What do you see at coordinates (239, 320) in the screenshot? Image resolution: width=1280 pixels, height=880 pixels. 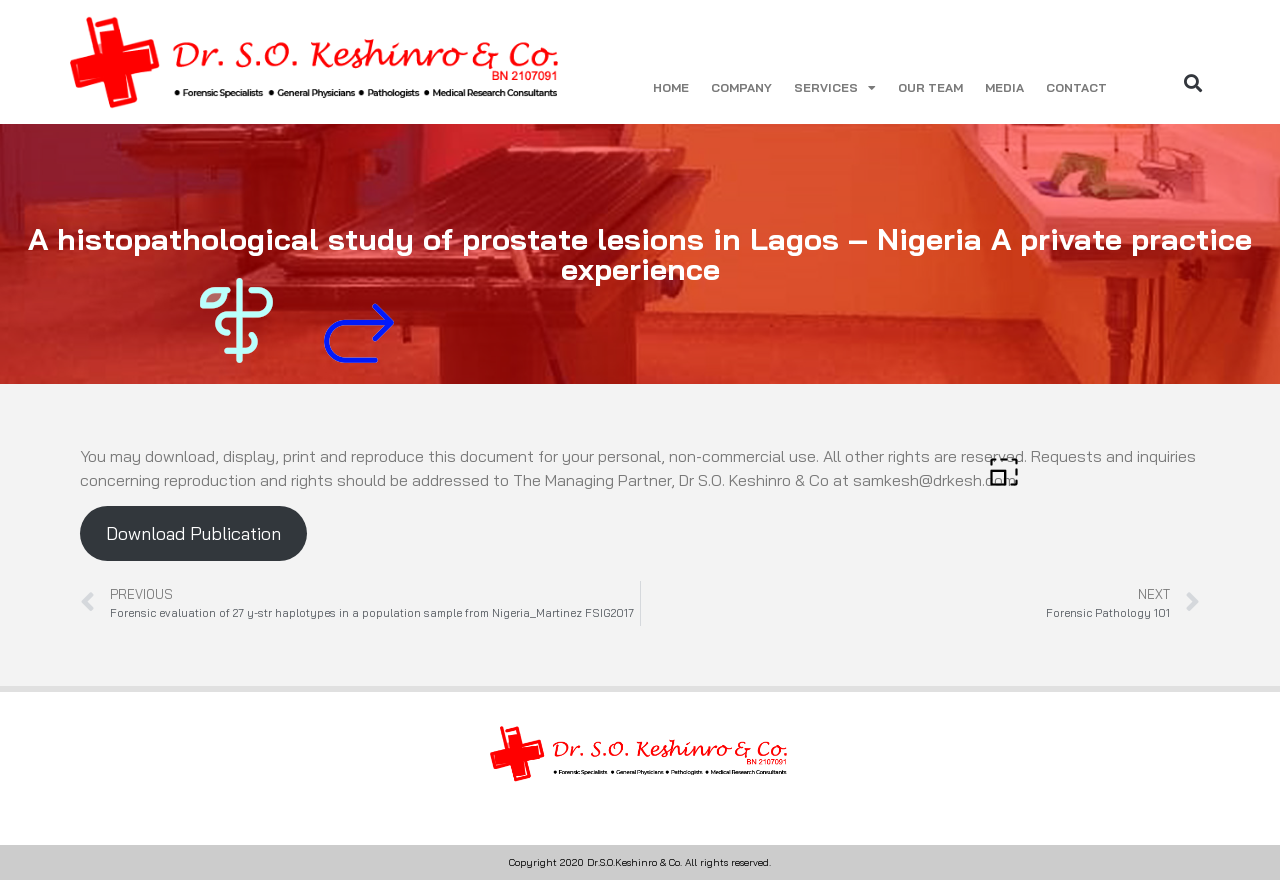 I see `access health or medical services` at bounding box center [239, 320].